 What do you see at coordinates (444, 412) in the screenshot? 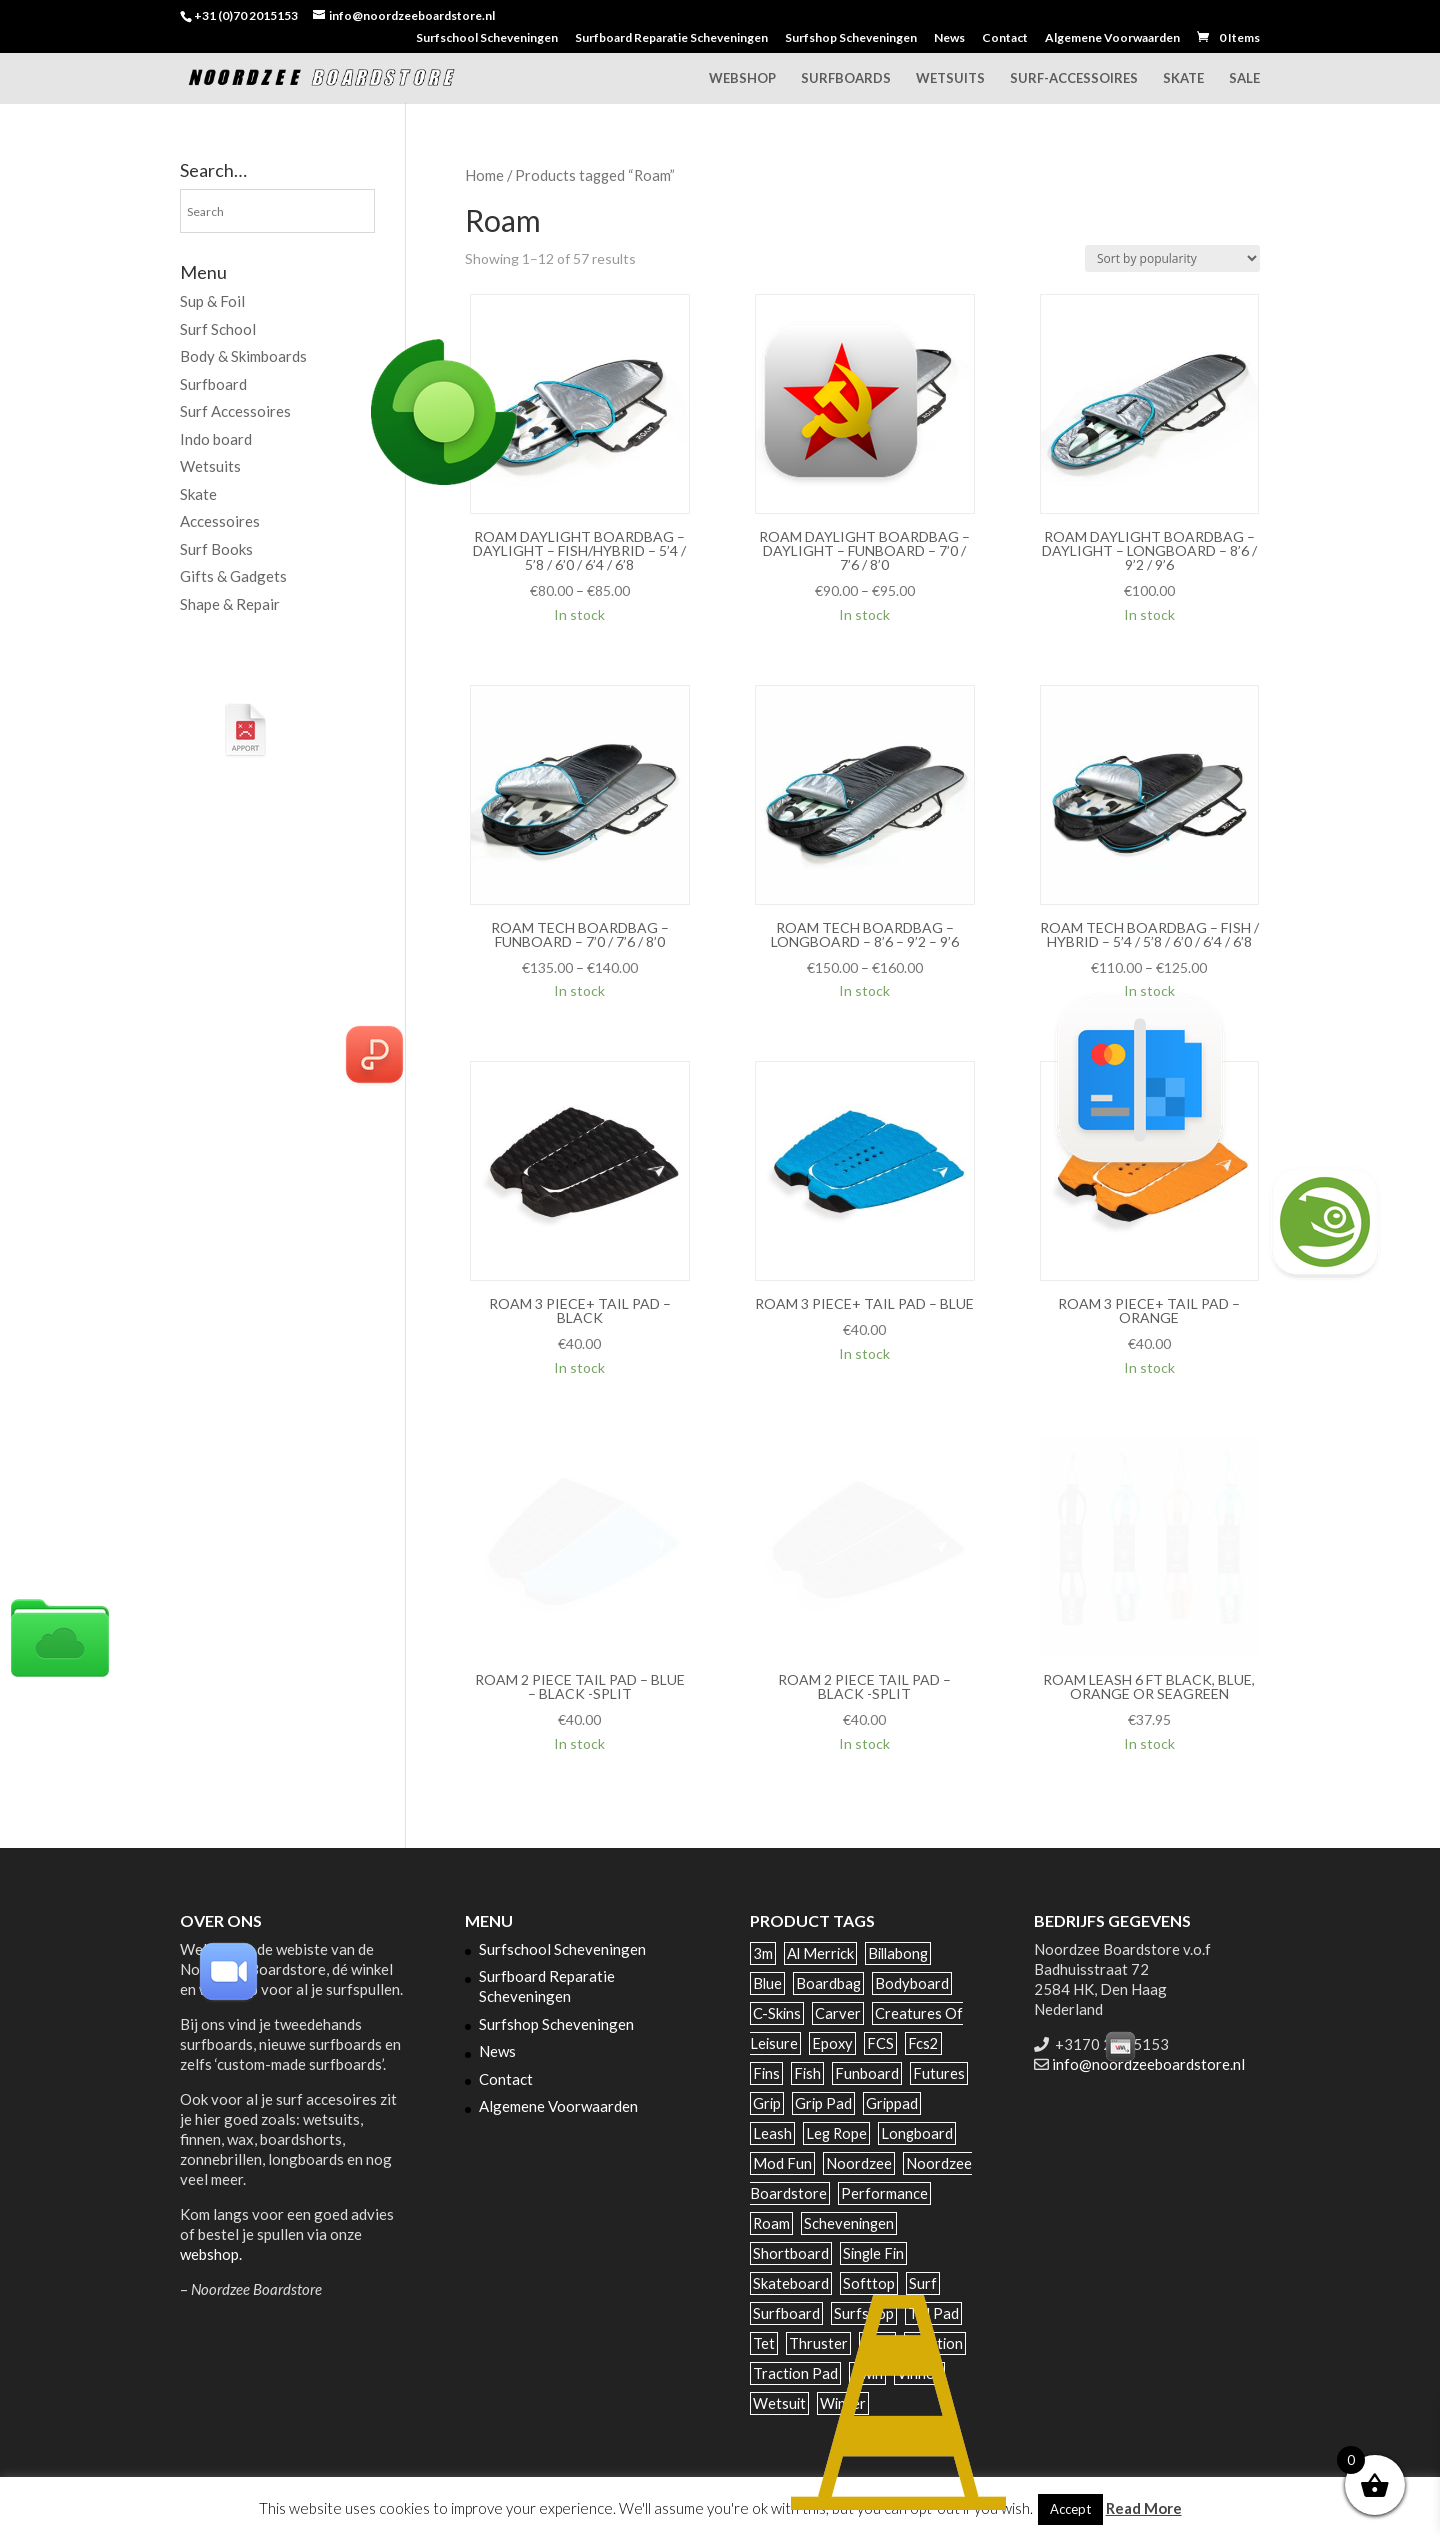
I see `open insights app` at bounding box center [444, 412].